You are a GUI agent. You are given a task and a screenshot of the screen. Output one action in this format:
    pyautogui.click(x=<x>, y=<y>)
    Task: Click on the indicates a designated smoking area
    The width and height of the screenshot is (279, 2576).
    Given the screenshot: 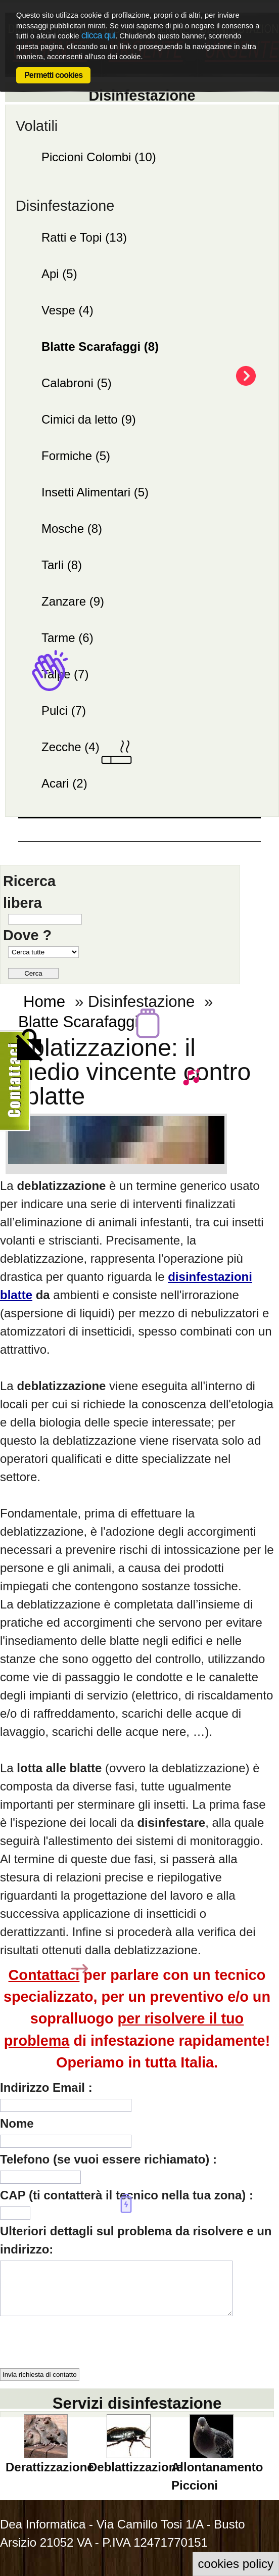 What is the action you would take?
    pyautogui.click(x=116, y=755)
    